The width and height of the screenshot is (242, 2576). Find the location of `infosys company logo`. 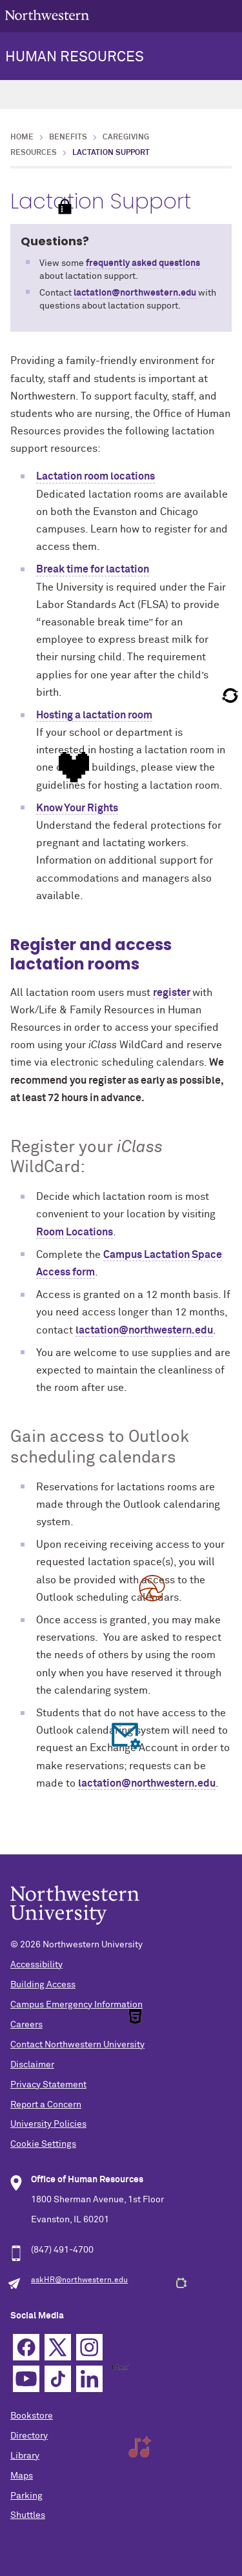

infosys company logo is located at coordinates (121, 2368).